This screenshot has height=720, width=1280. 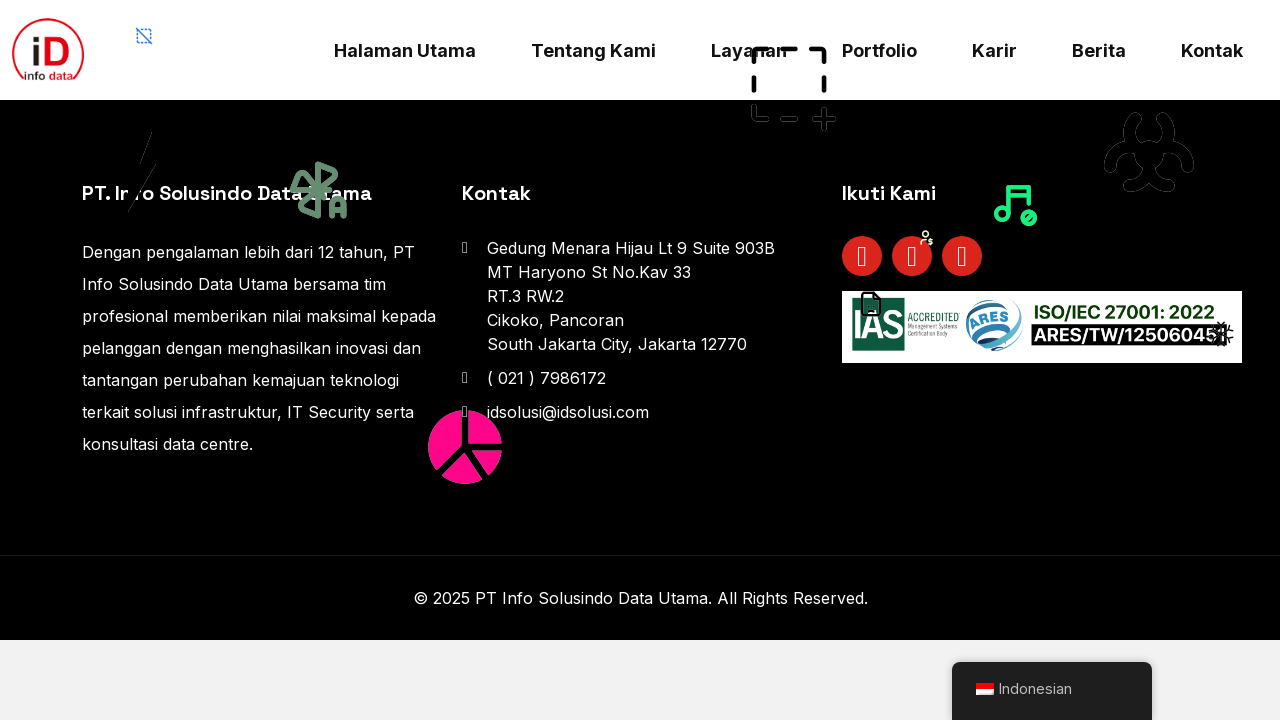 What do you see at coordinates (1014, 203) in the screenshot?
I see `cancel or stop music playback` at bounding box center [1014, 203].